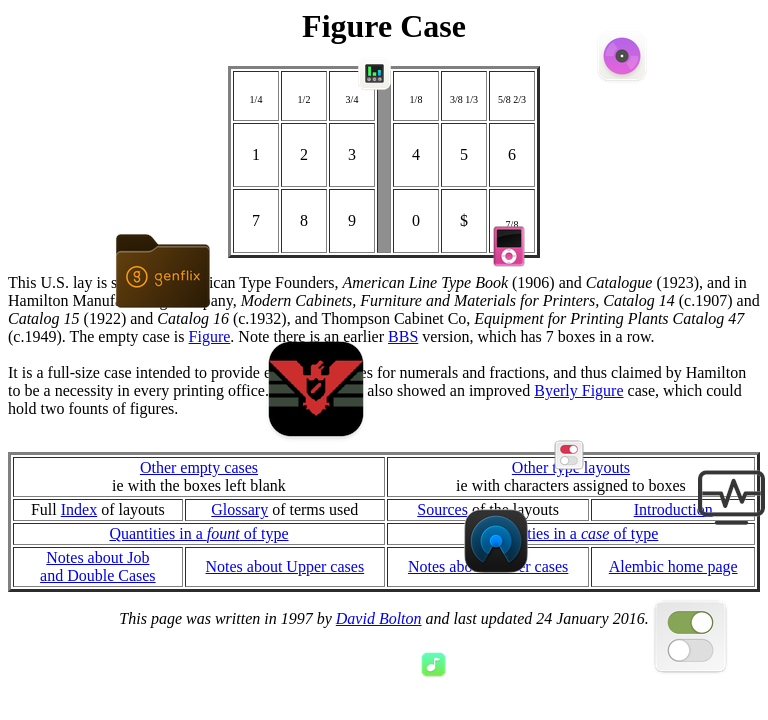 Image resolution: width=768 pixels, height=720 pixels. Describe the element at coordinates (731, 495) in the screenshot. I see `access device diagnostics and system health` at that location.